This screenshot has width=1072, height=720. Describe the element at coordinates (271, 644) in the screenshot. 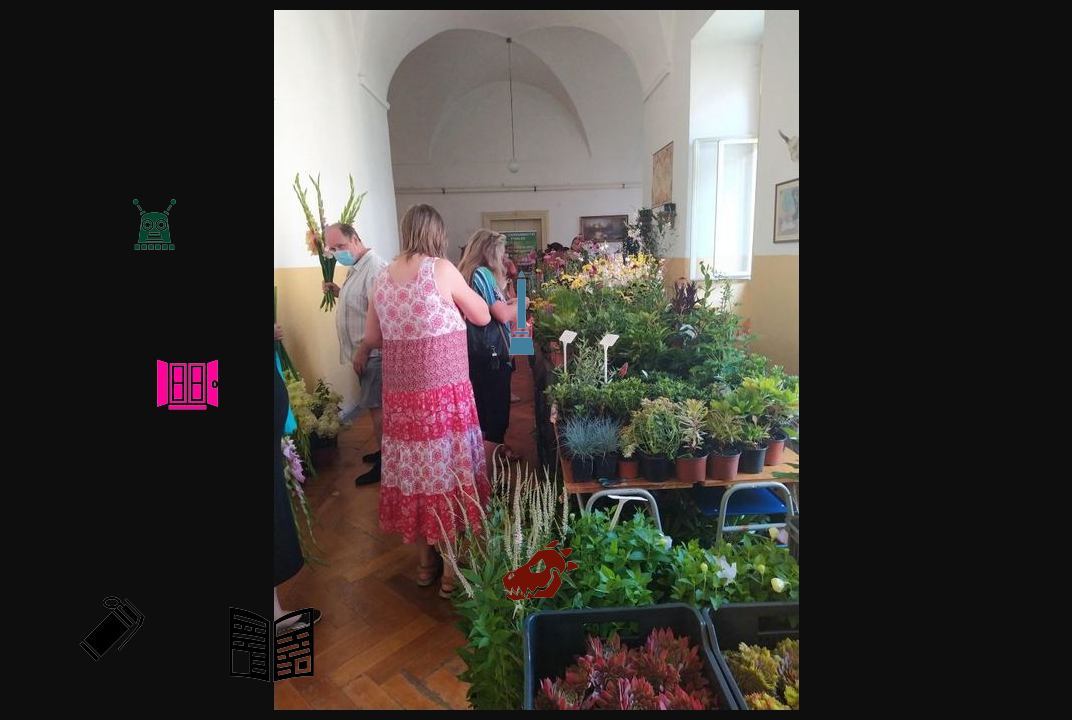

I see `view news and articles` at that location.